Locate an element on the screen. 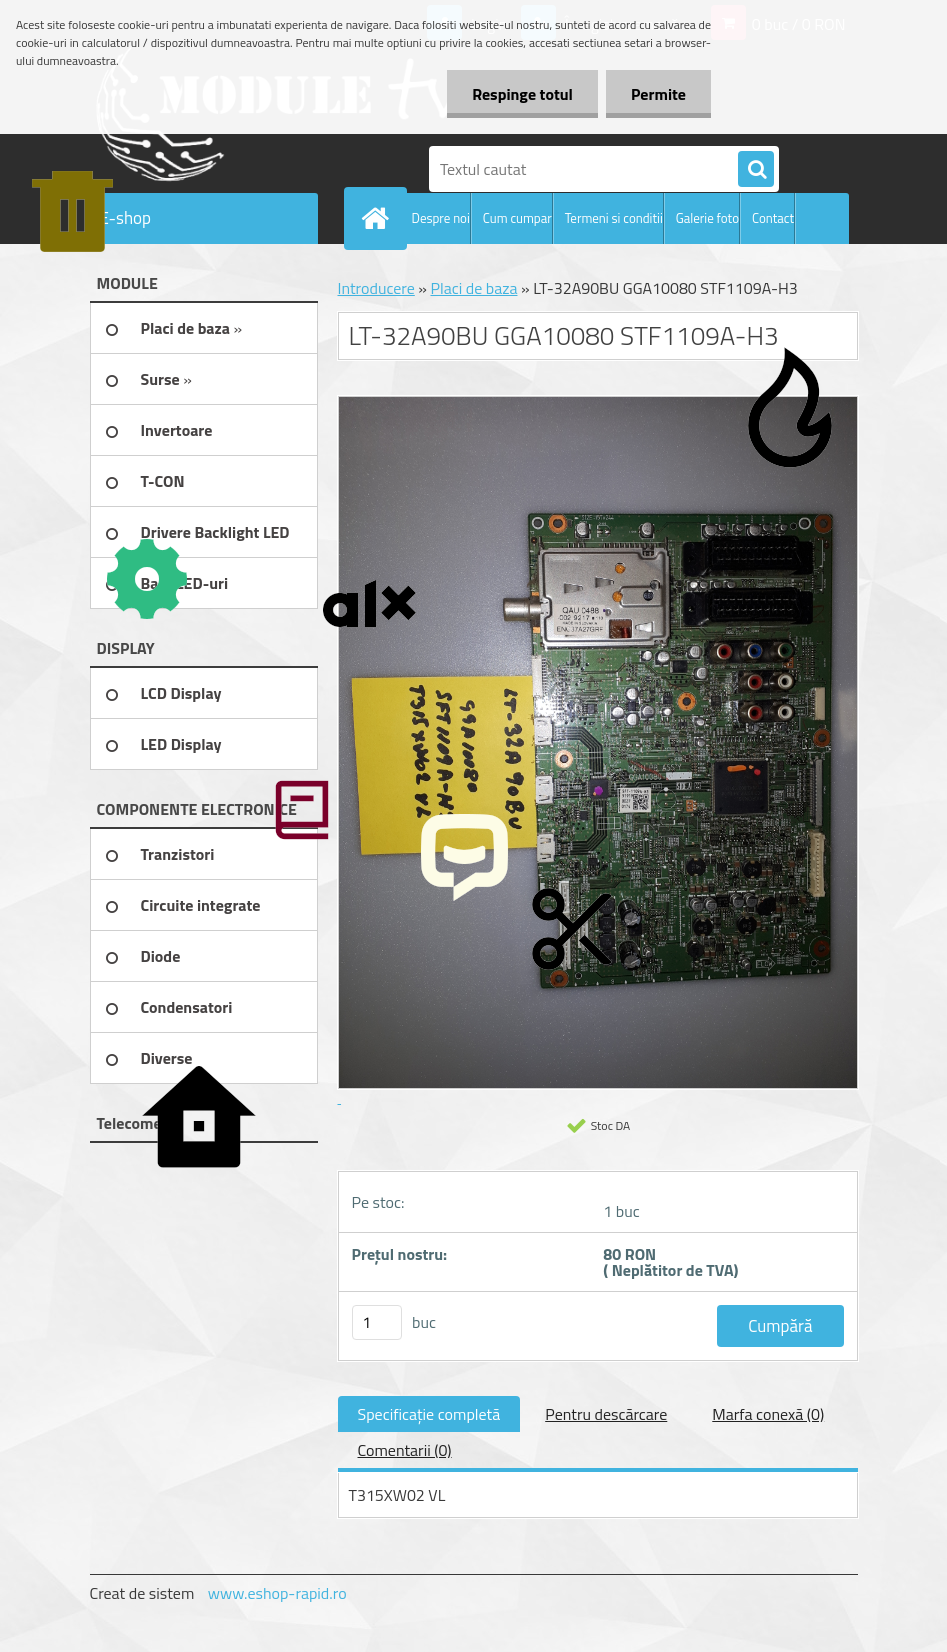 The width and height of the screenshot is (947, 1652). alx brand logo is located at coordinates (369, 603).